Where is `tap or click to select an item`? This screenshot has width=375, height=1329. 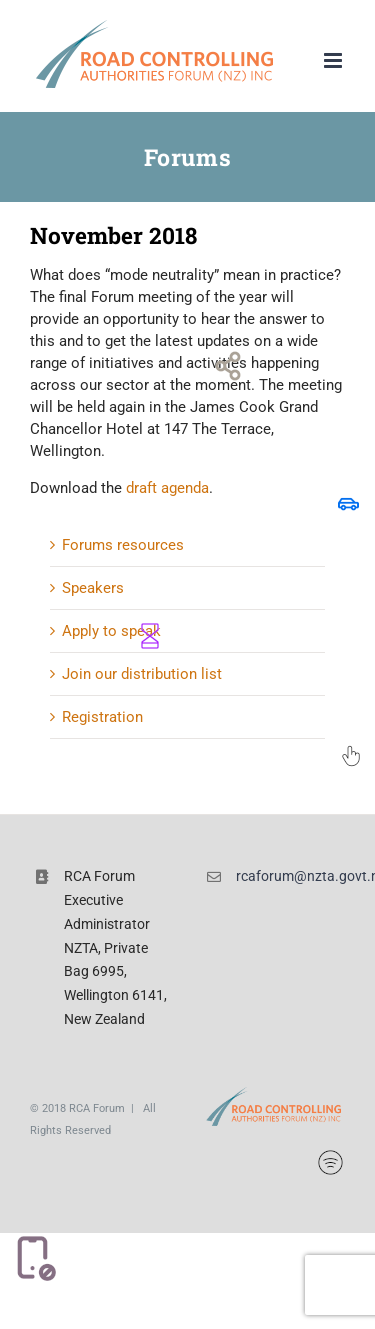
tap or click to select an item is located at coordinates (351, 756).